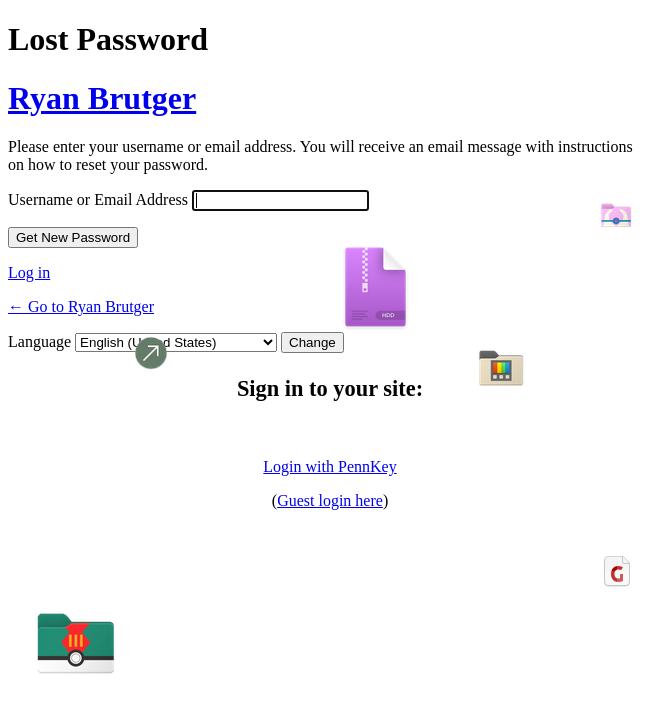 The image size is (660, 720). What do you see at coordinates (616, 216) in the screenshot?
I see `open folder containing pokémon heal ball items or games` at bounding box center [616, 216].